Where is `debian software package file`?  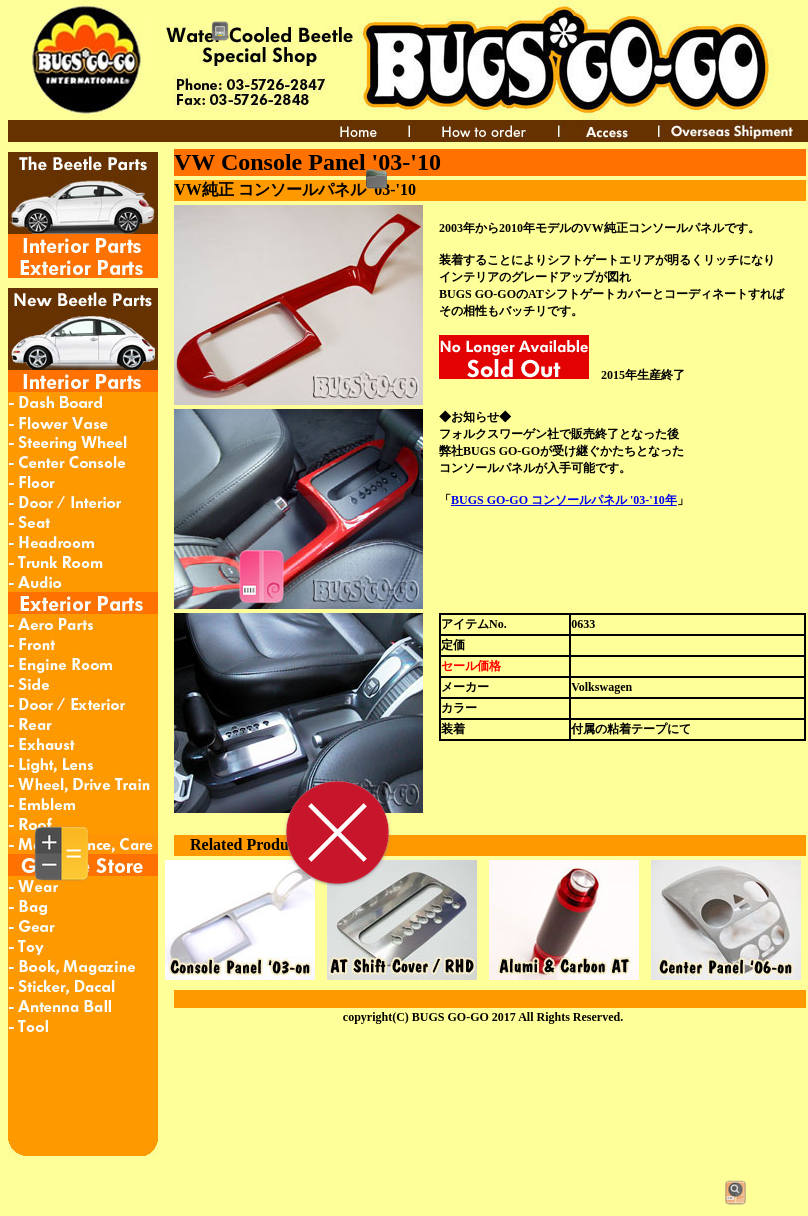
debian software package file is located at coordinates (261, 576).